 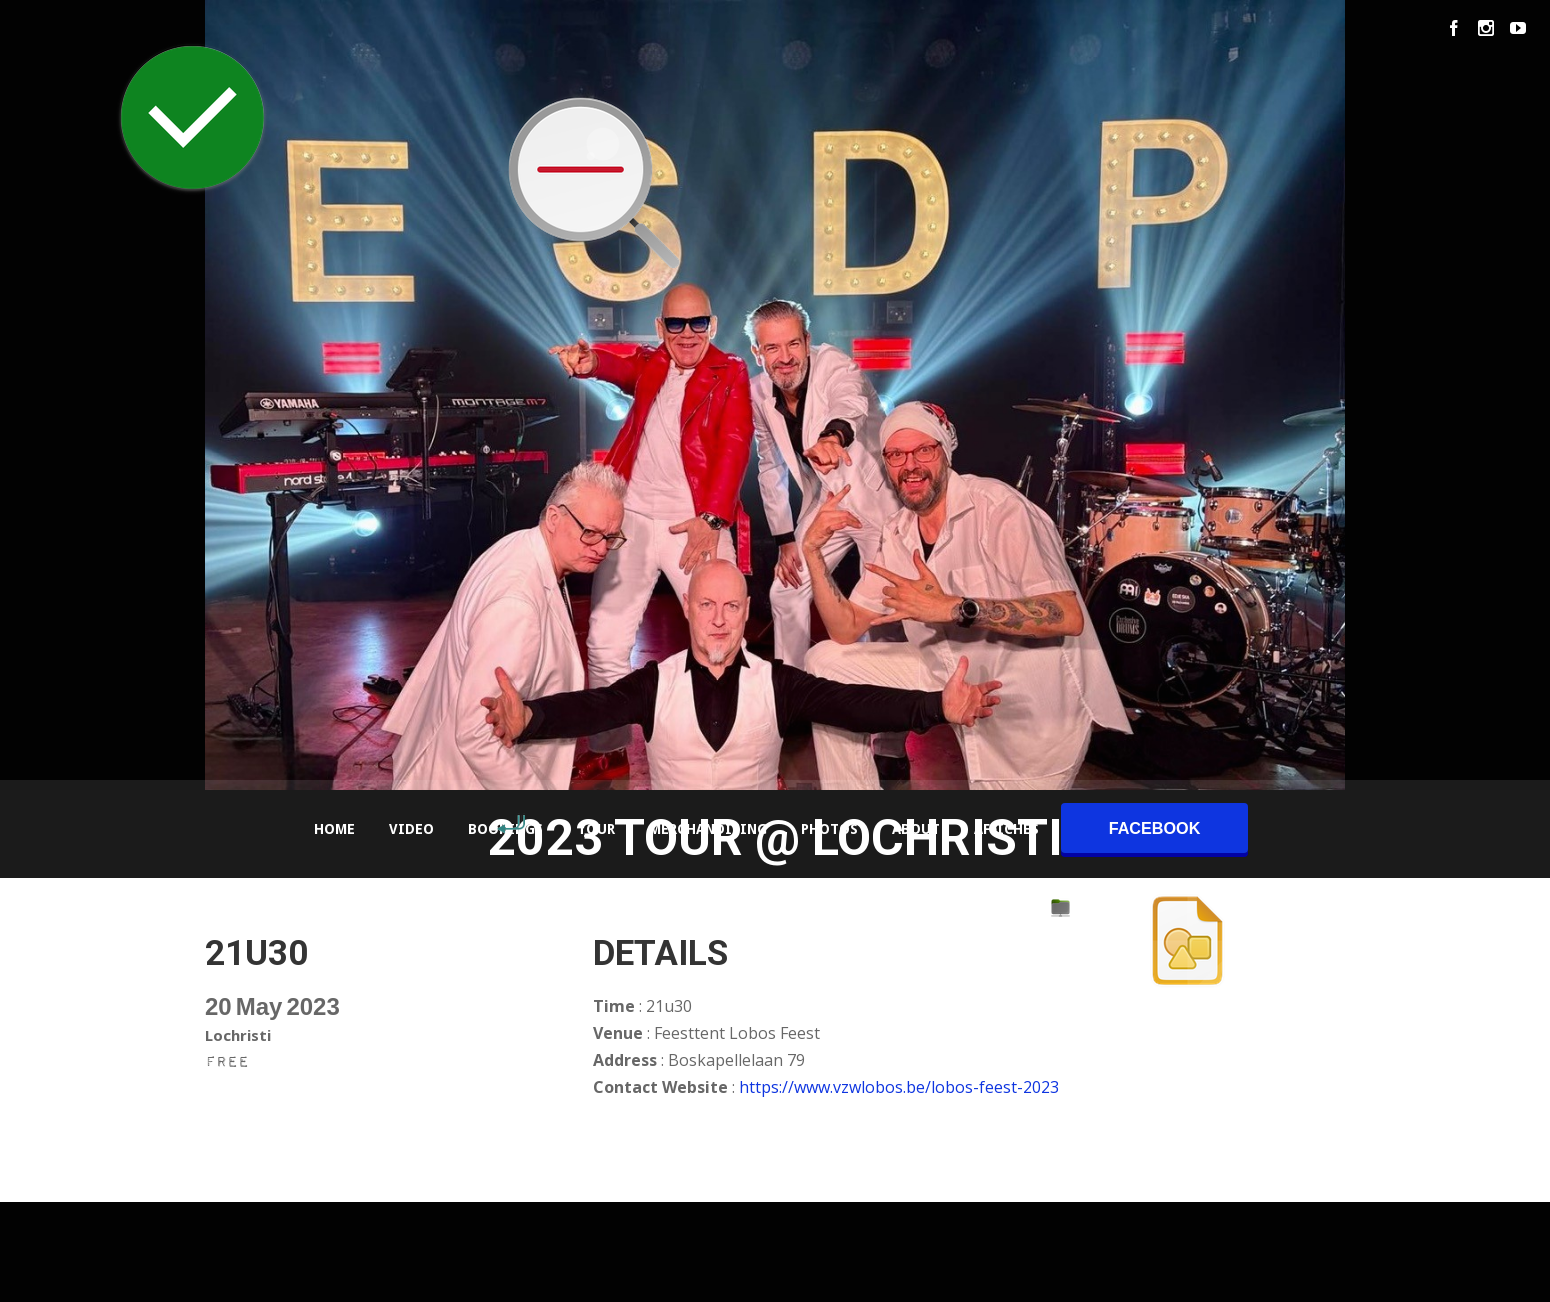 What do you see at coordinates (592, 181) in the screenshot?
I see `zoom out to see more content` at bounding box center [592, 181].